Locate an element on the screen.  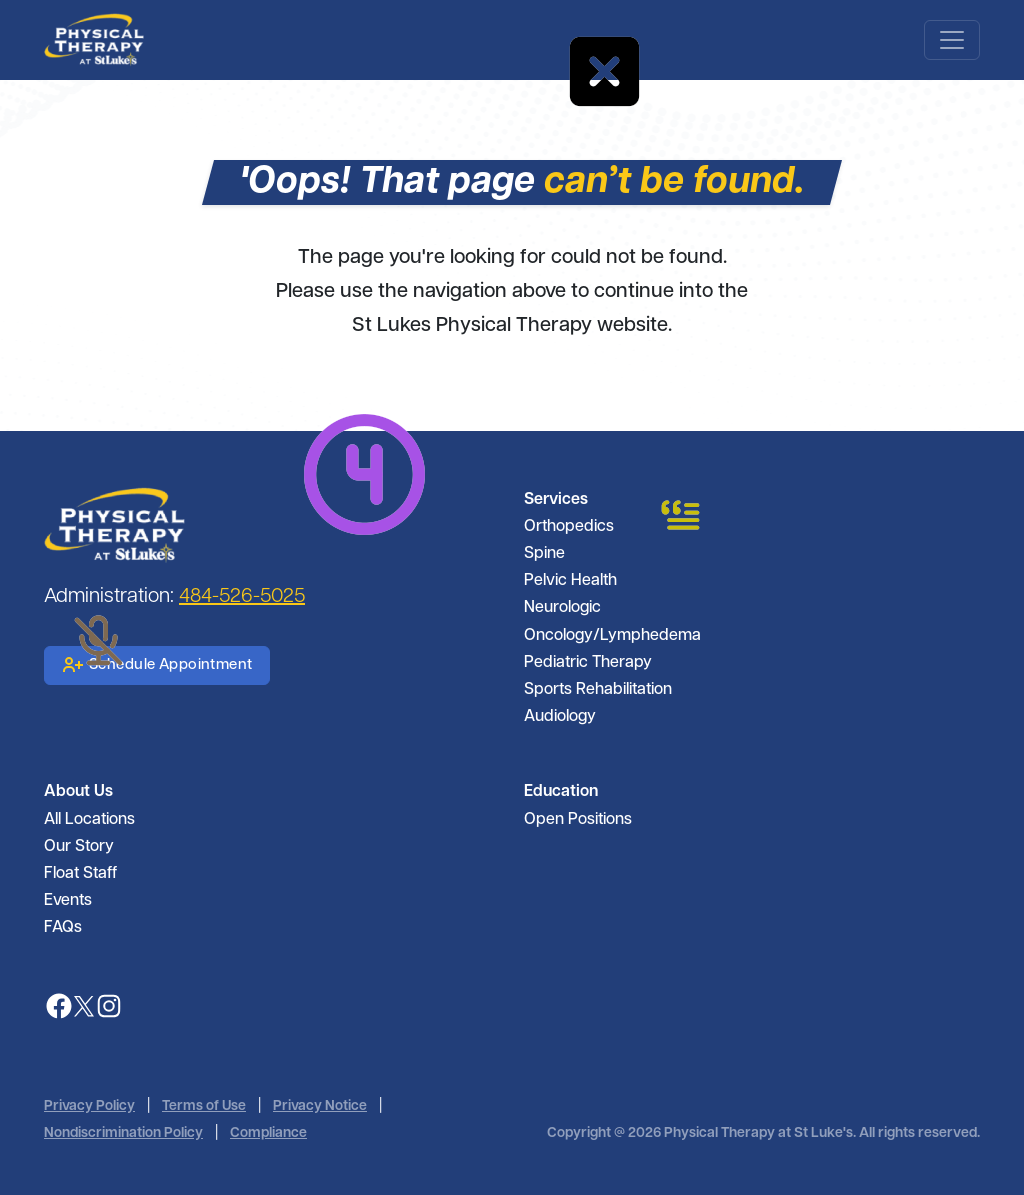
step 4 in a multi-step process is located at coordinates (364, 474).